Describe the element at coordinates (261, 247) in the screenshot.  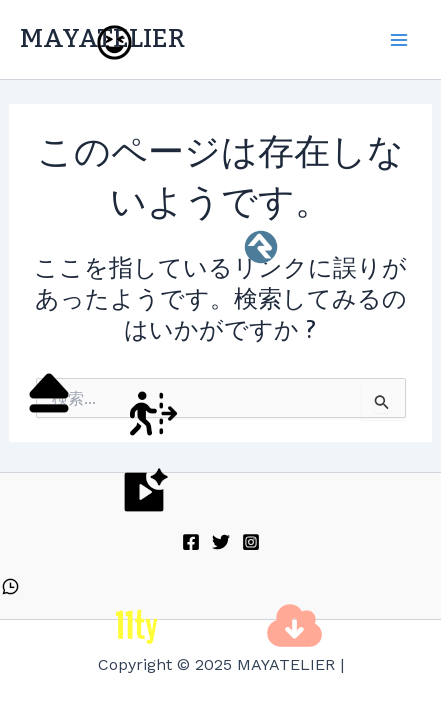
I see `open Rock RMS church management app` at that location.